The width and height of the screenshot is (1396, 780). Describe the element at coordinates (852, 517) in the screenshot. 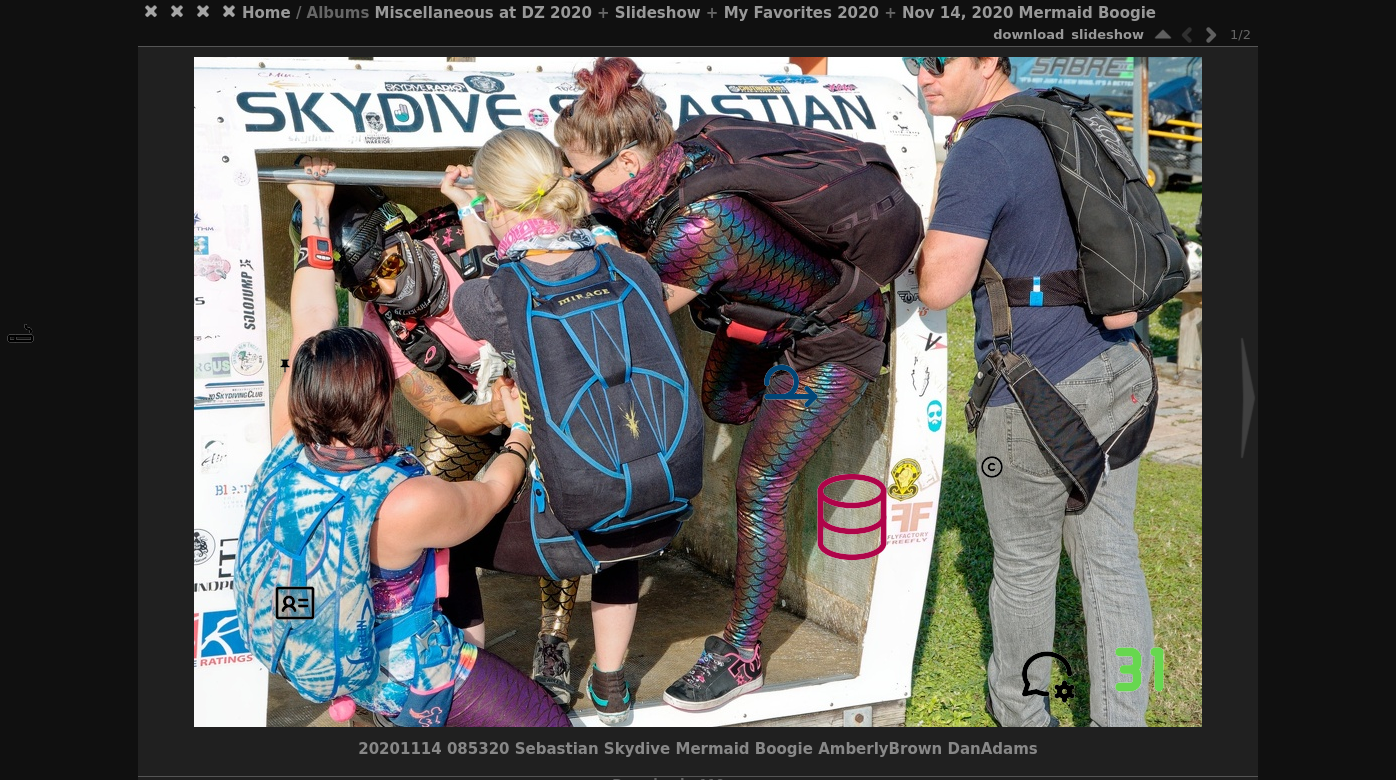

I see `access server settings` at that location.